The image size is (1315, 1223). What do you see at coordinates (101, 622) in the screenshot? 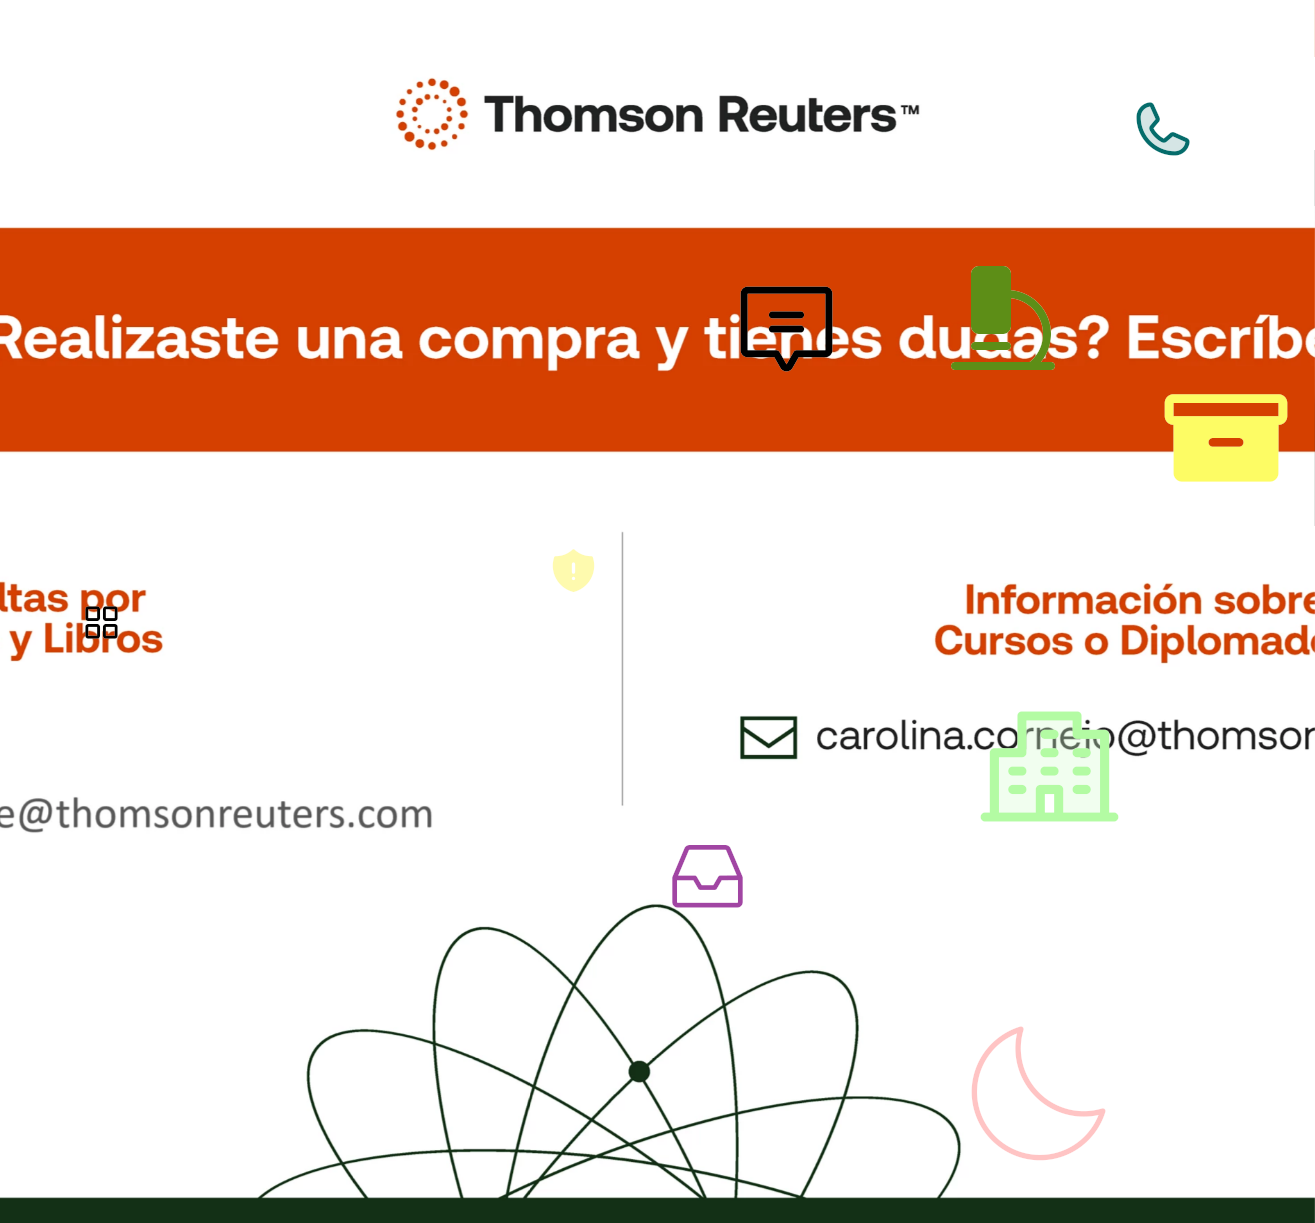
I see `view all apps or menu grid` at bounding box center [101, 622].